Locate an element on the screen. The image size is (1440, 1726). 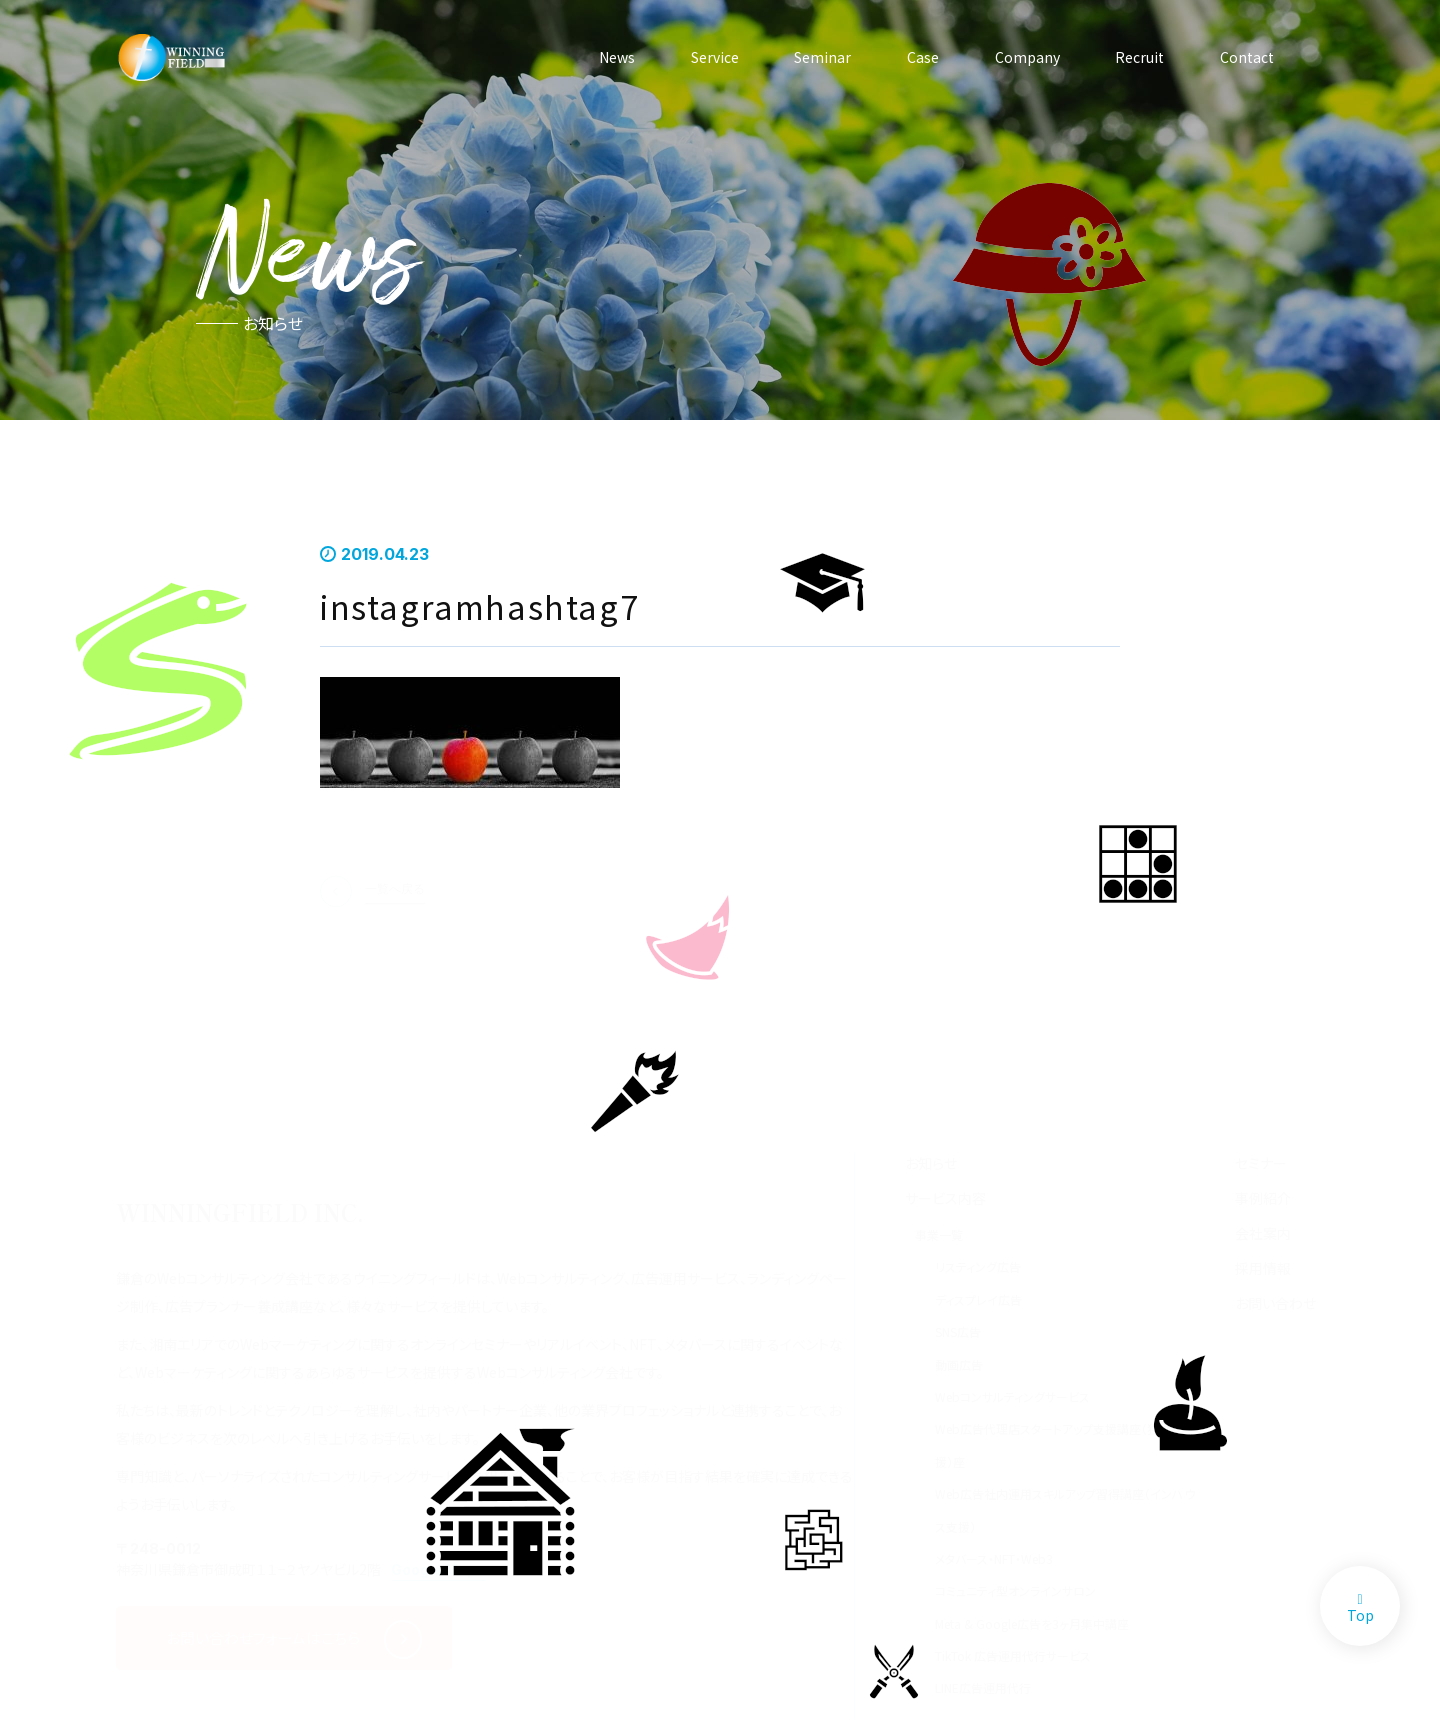
toggle flashlight or torch mode is located at coordinates (634, 1088).